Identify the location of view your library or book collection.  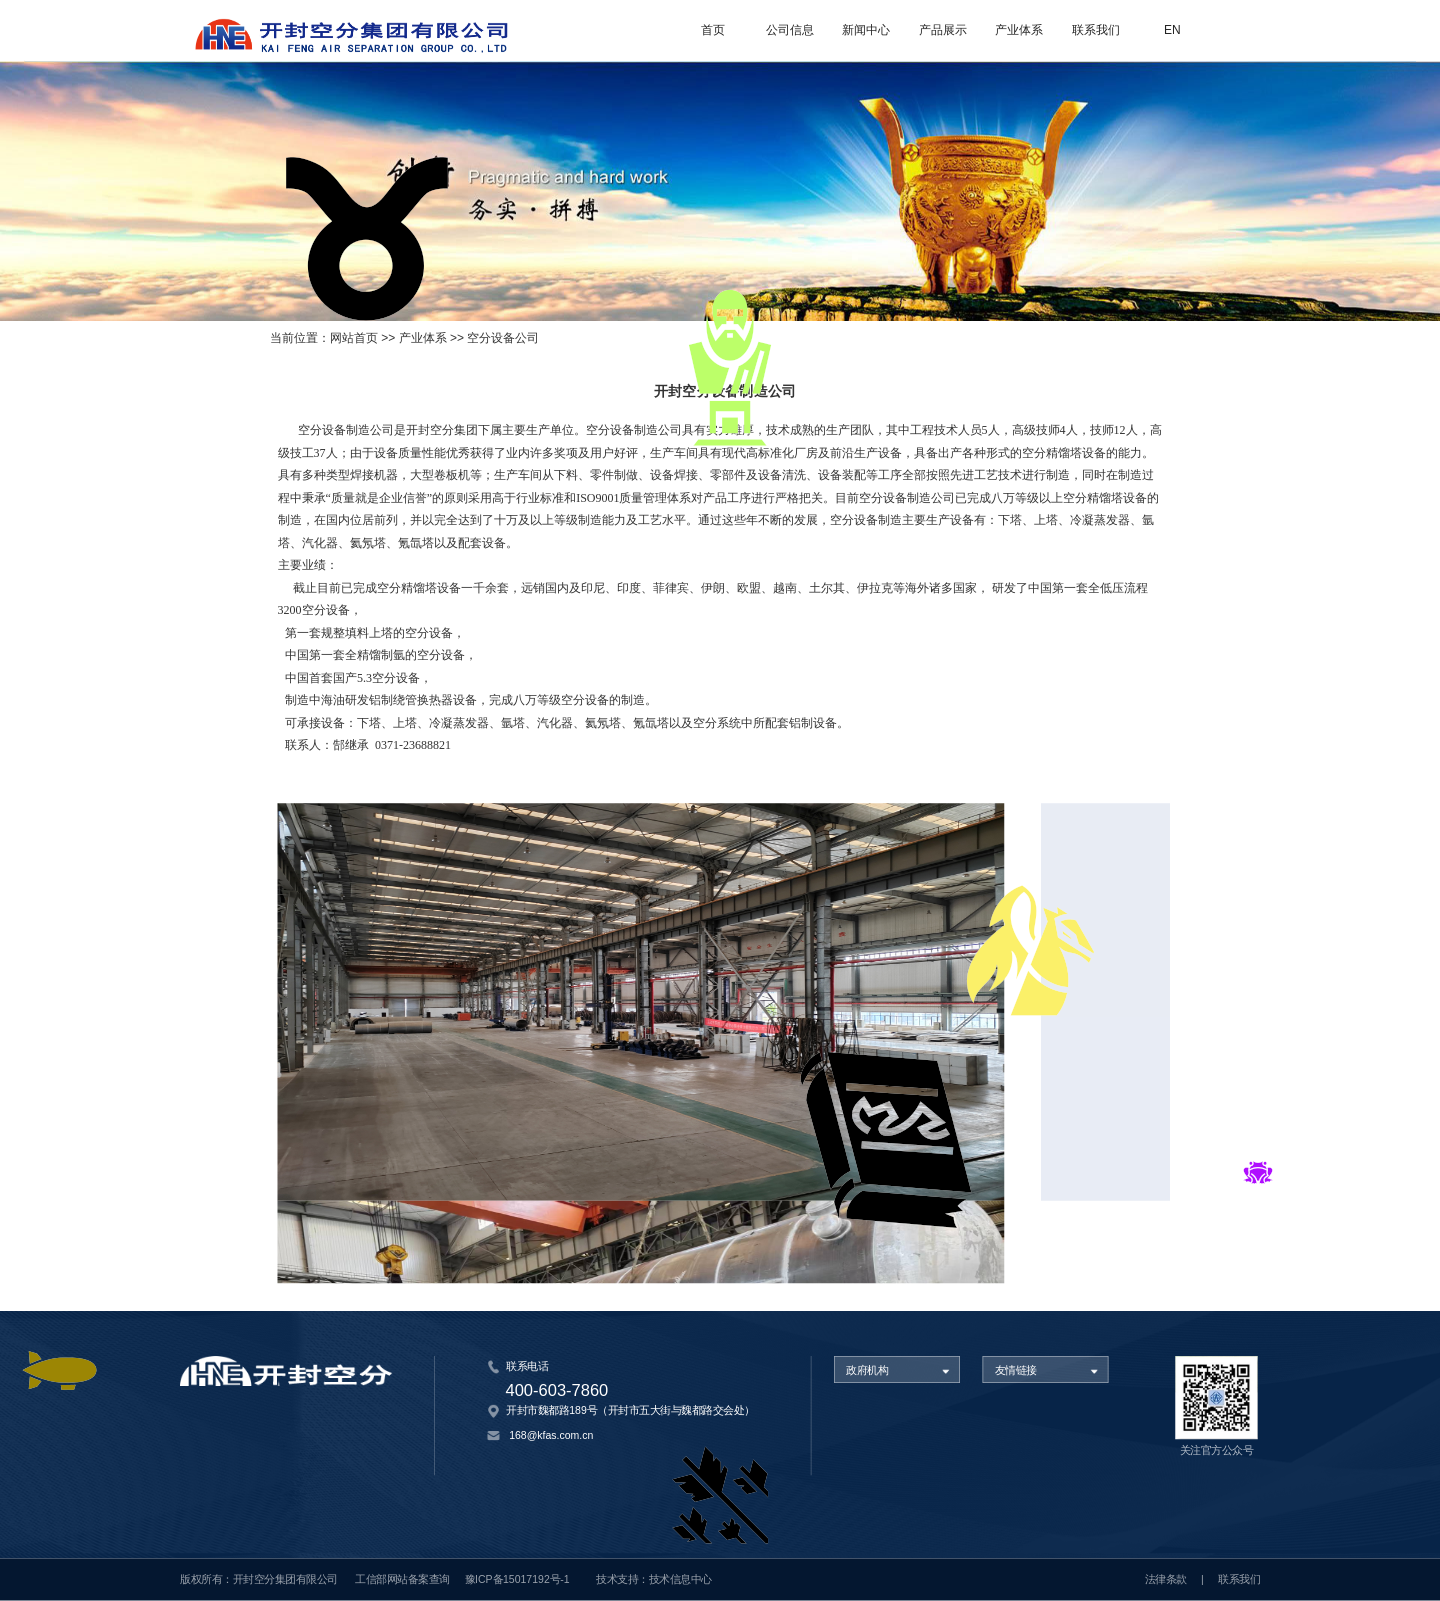
(885, 1139).